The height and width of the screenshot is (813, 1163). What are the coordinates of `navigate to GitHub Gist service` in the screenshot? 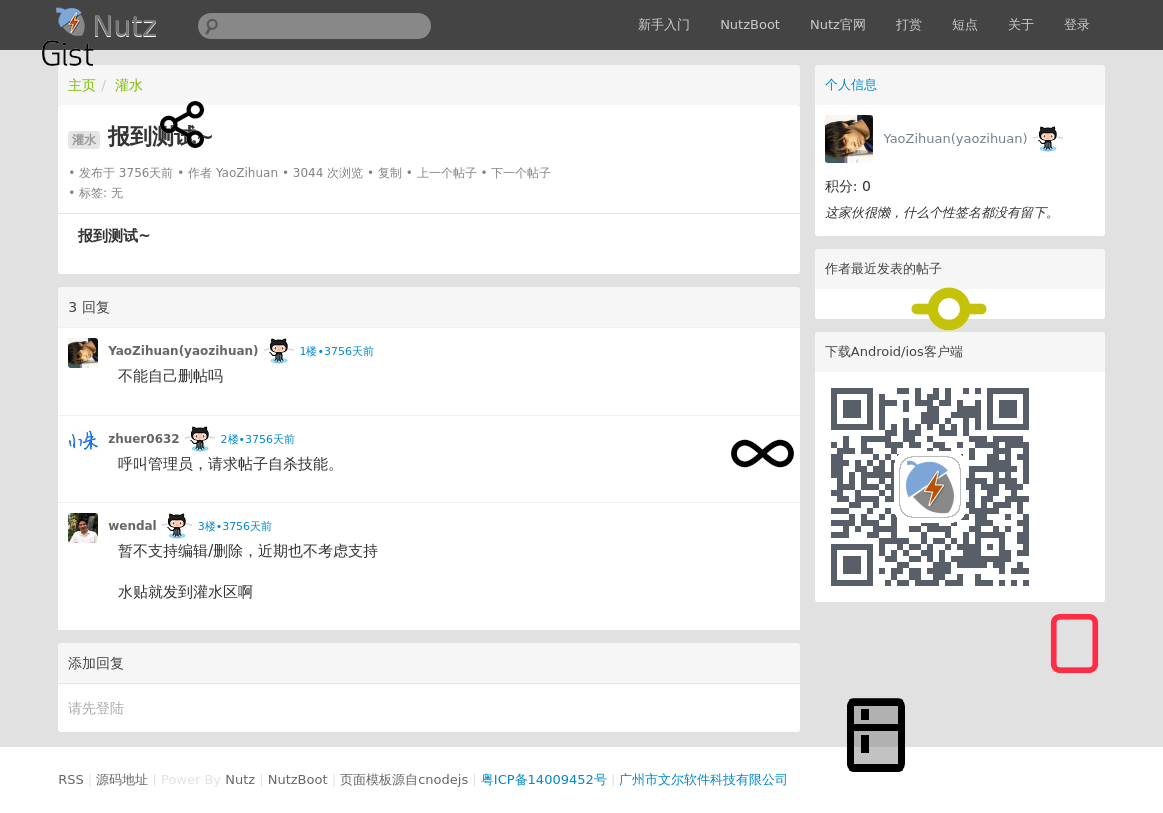 It's located at (69, 53).